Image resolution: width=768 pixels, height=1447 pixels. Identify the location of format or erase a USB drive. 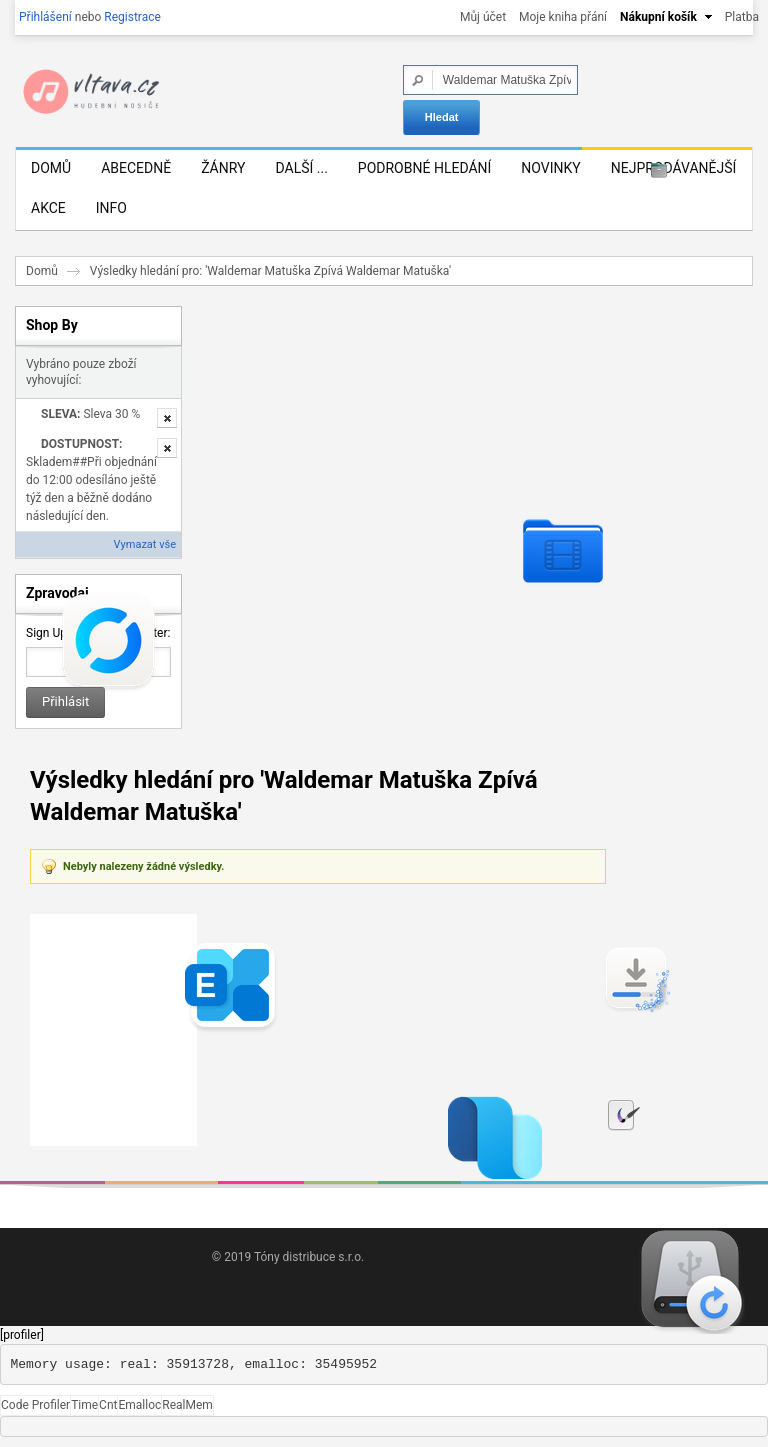
(690, 1279).